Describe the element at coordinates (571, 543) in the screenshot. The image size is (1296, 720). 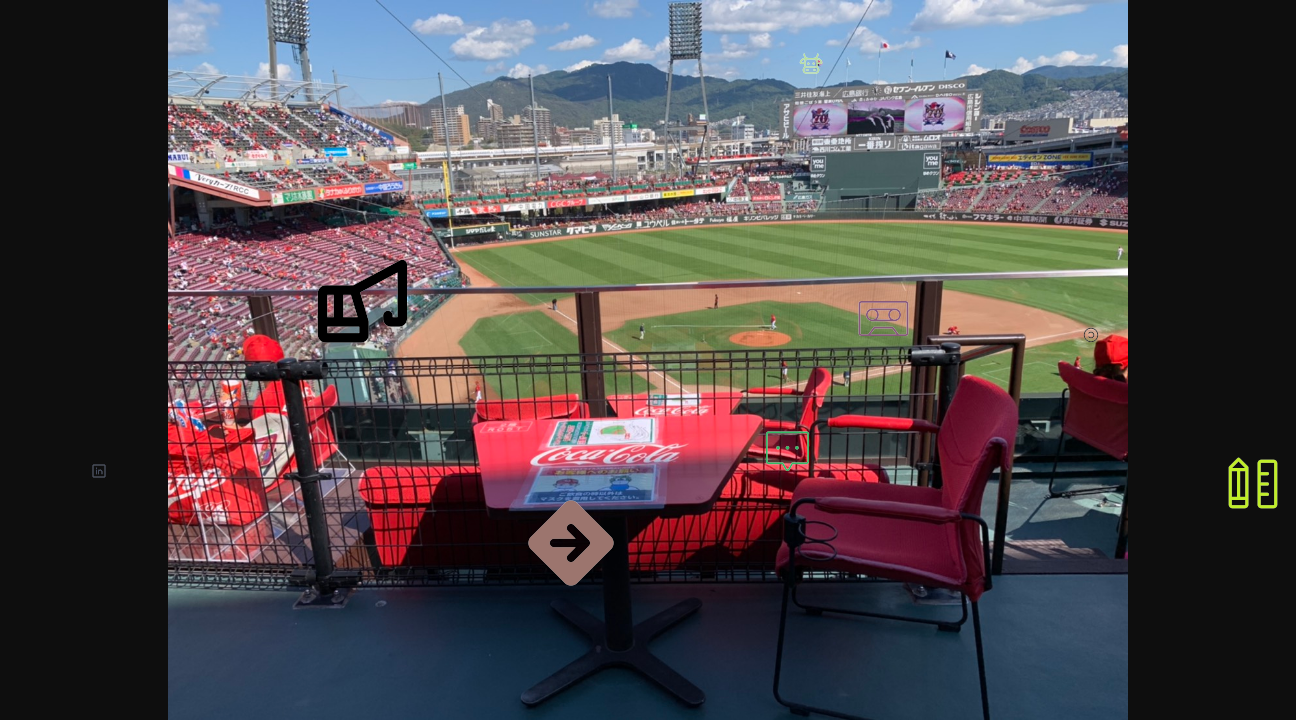
I see `navigate to next step or section` at that location.